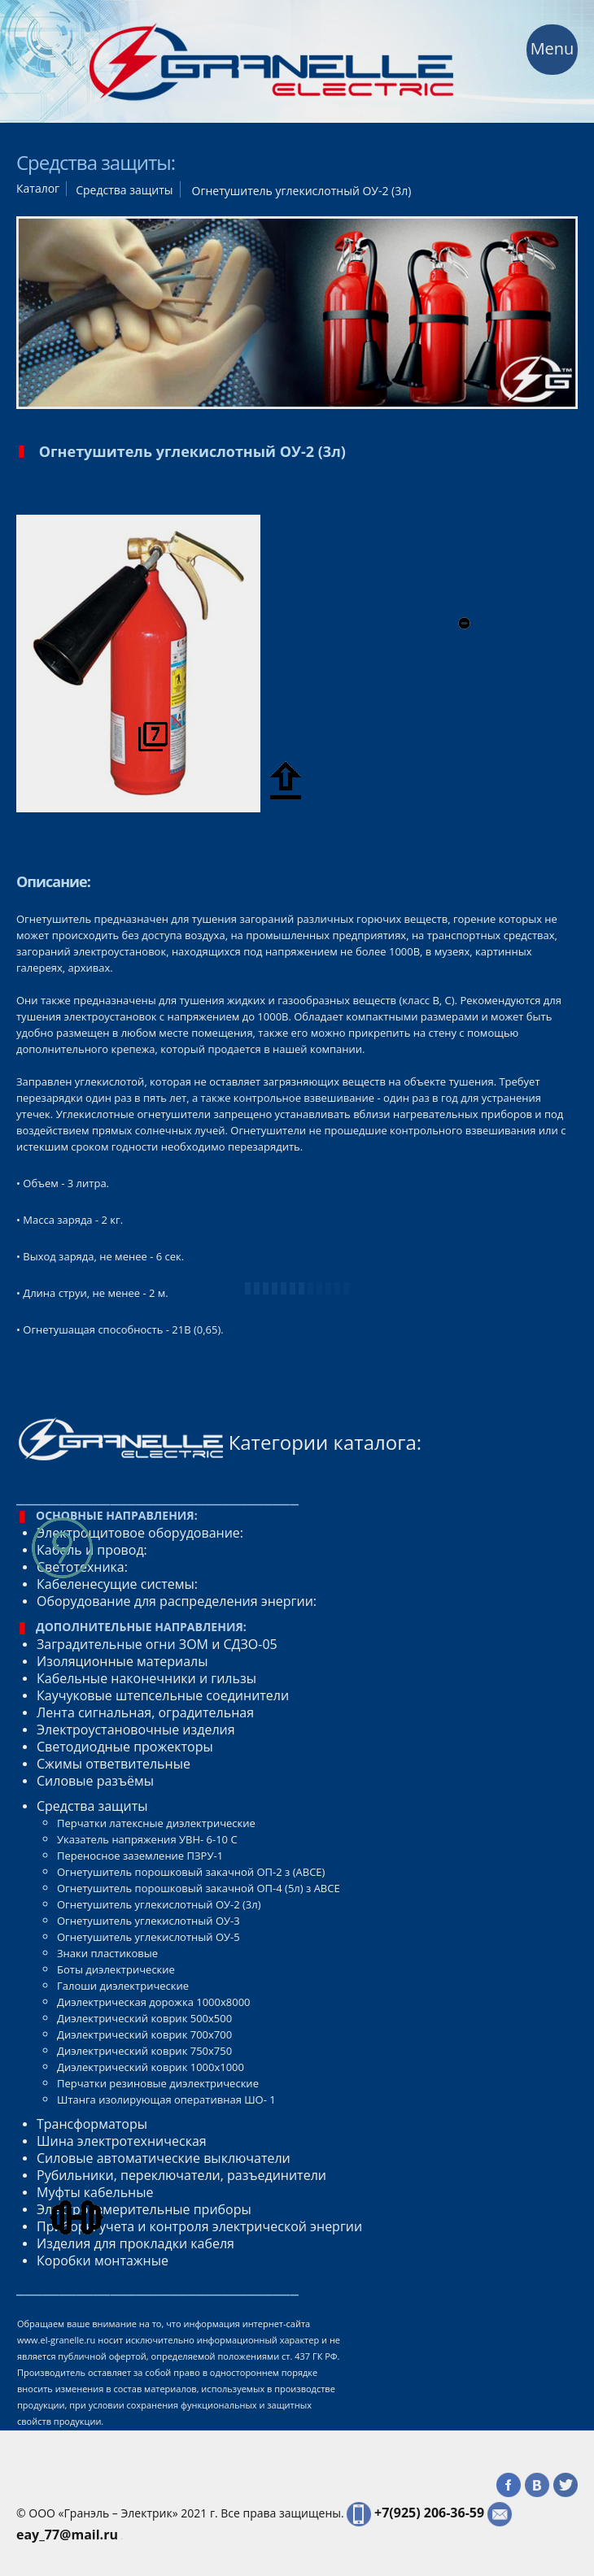  I want to click on enable do not disturb mode, so click(464, 623).